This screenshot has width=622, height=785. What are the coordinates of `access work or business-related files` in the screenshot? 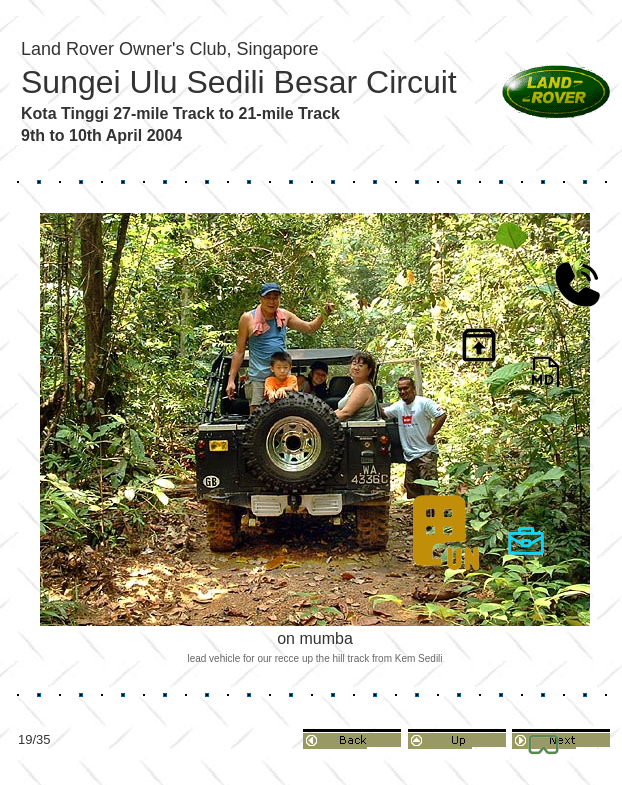 It's located at (526, 542).